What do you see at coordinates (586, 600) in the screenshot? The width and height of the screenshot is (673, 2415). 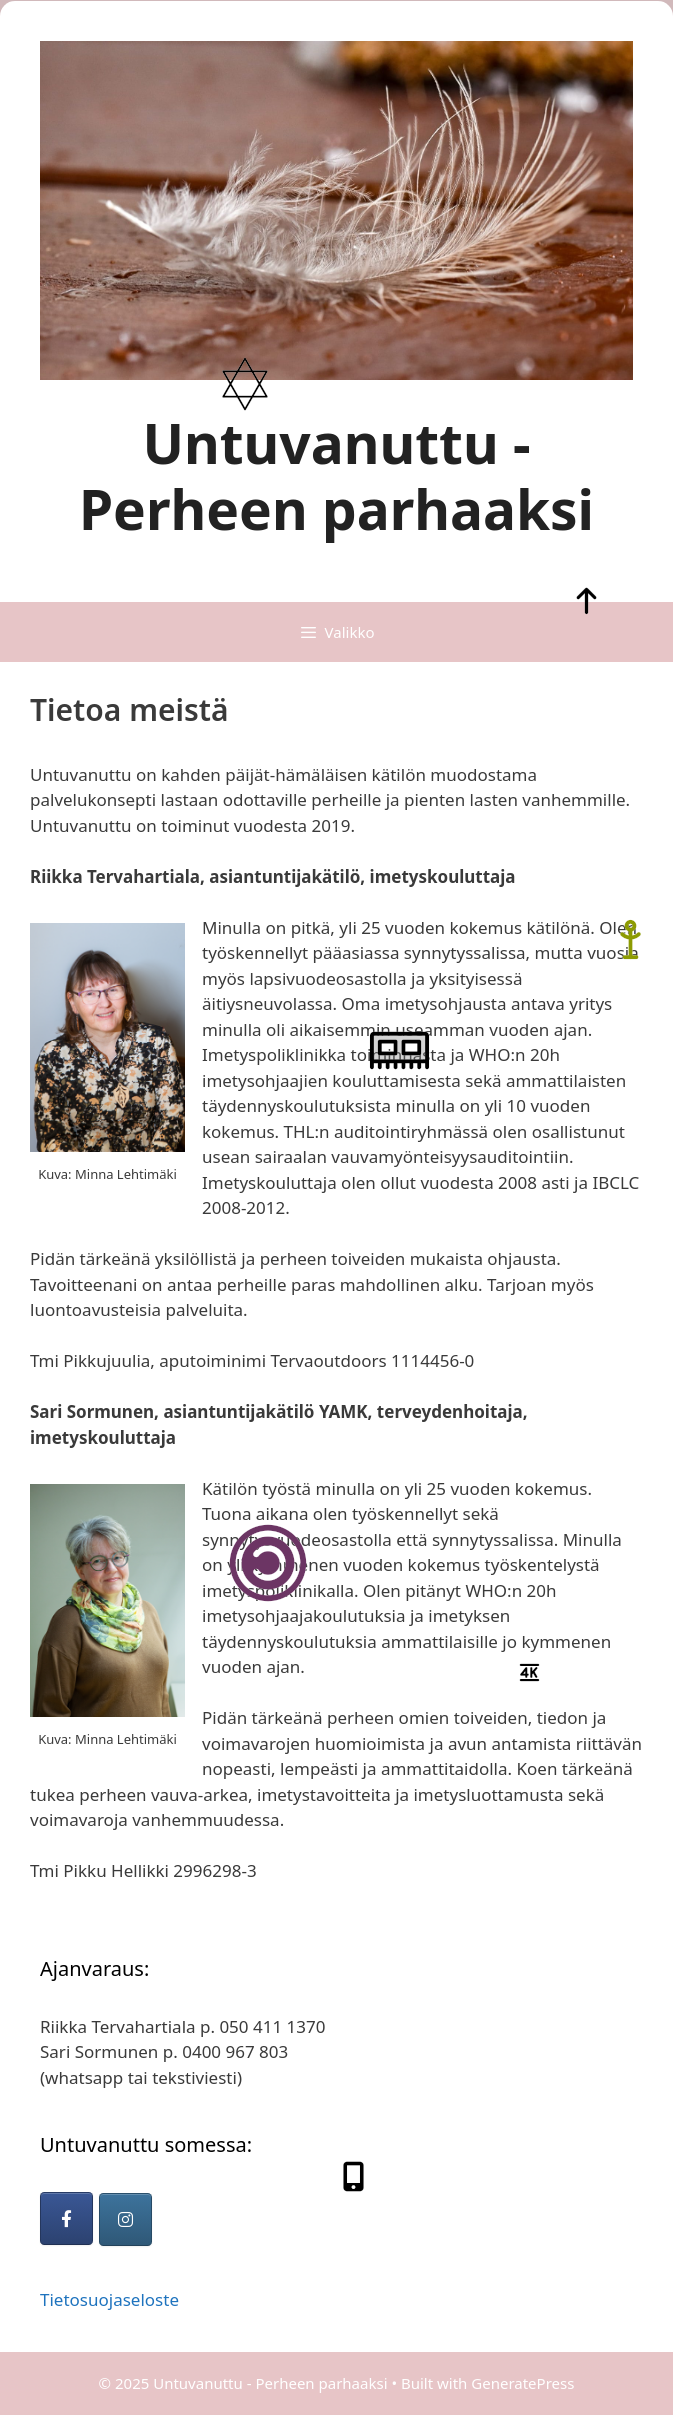 I see `scroll to top of page` at bounding box center [586, 600].